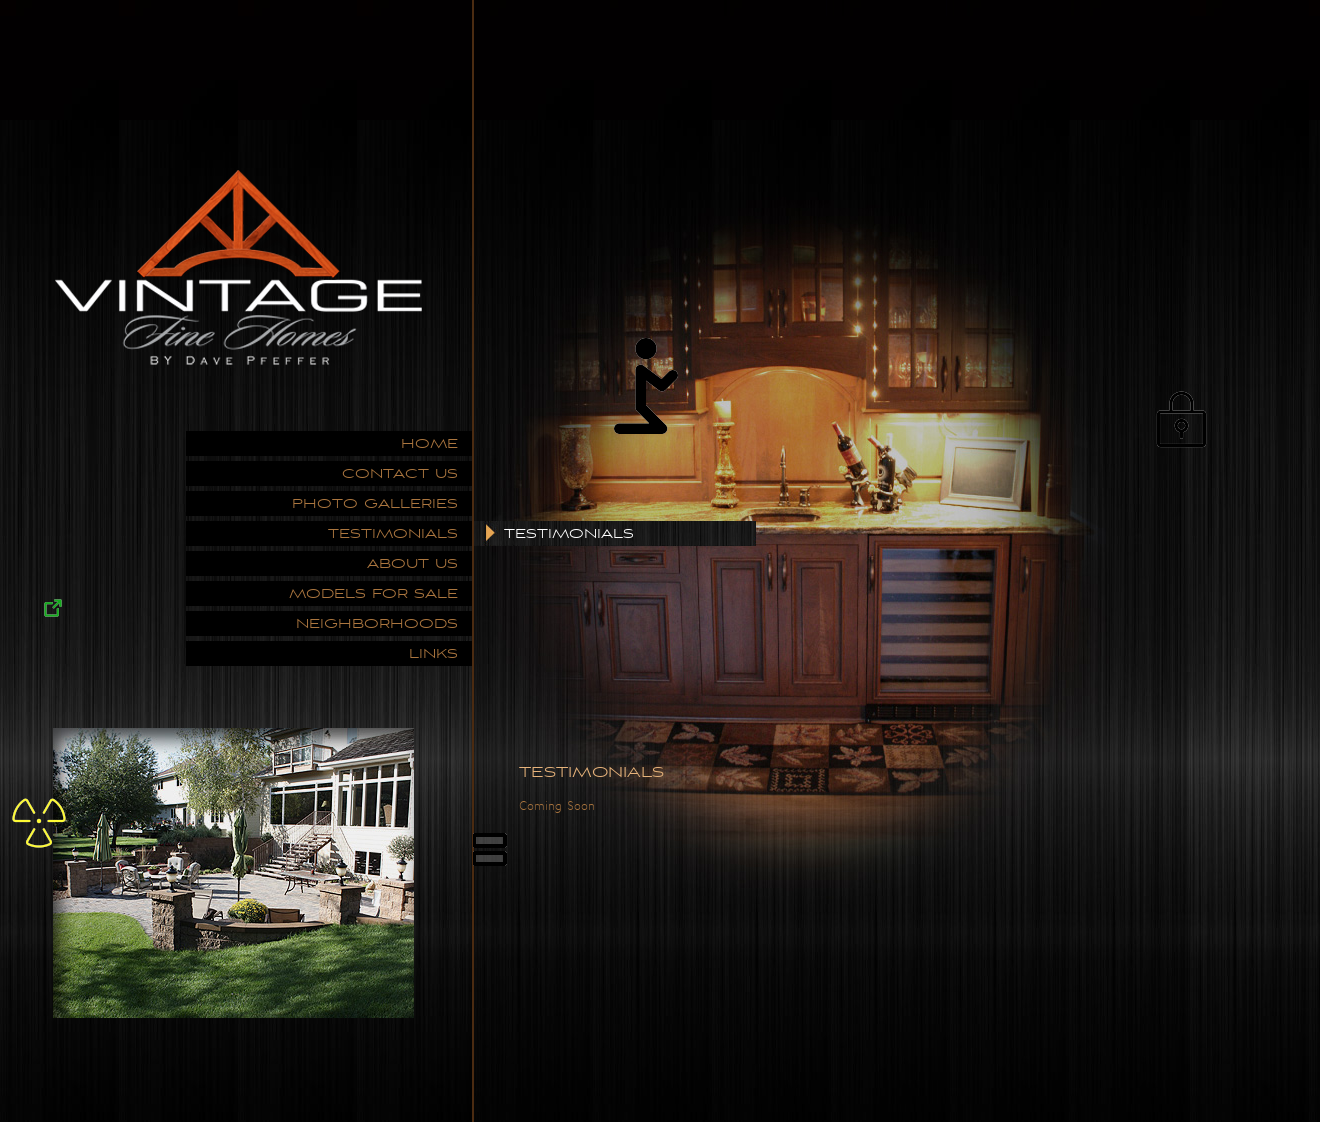 This screenshot has height=1122, width=1320. What do you see at coordinates (53, 608) in the screenshot?
I see `open link in a new window or tab` at bounding box center [53, 608].